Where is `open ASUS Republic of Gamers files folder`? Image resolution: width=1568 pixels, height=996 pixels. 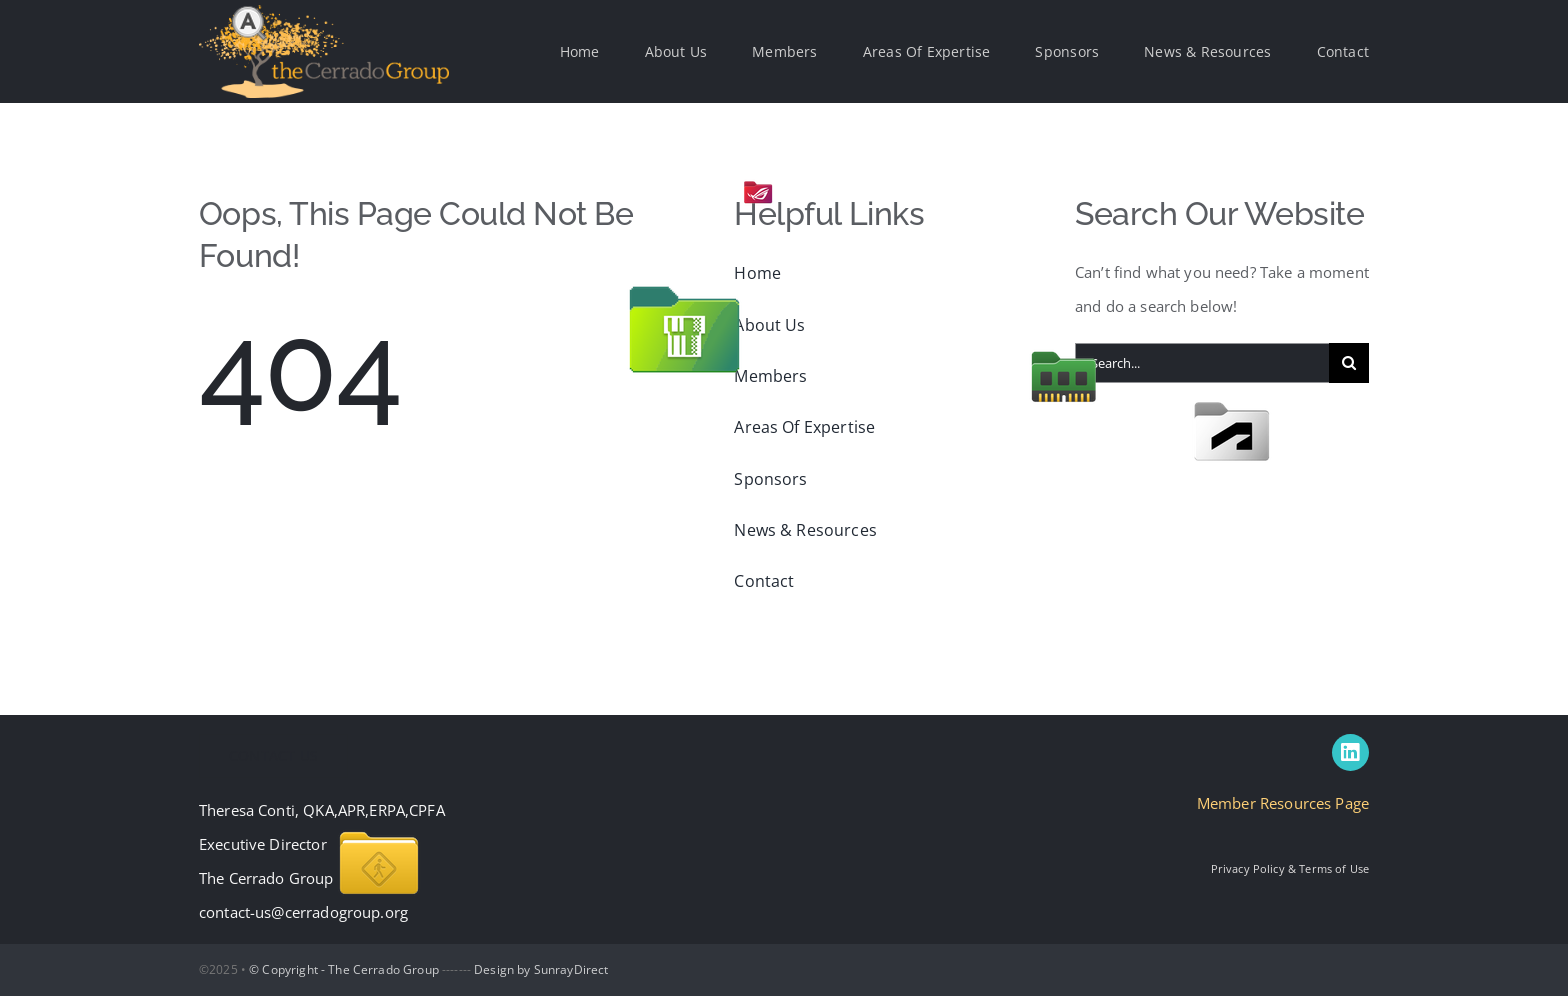 open ASUS Republic of Gamers files folder is located at coordinates (758, 193).